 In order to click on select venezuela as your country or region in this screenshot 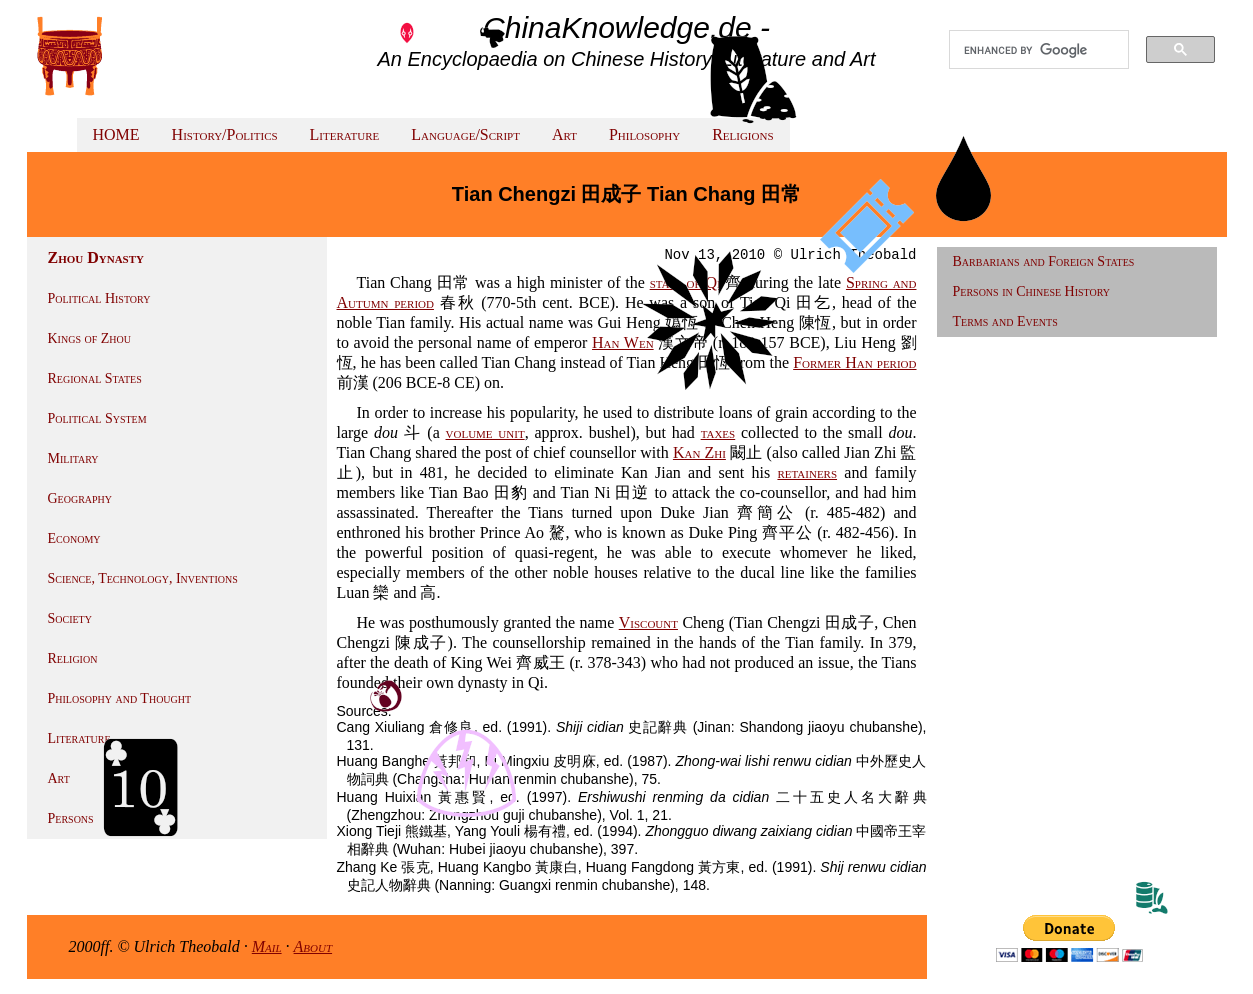, I will do `click(492, 37)`.